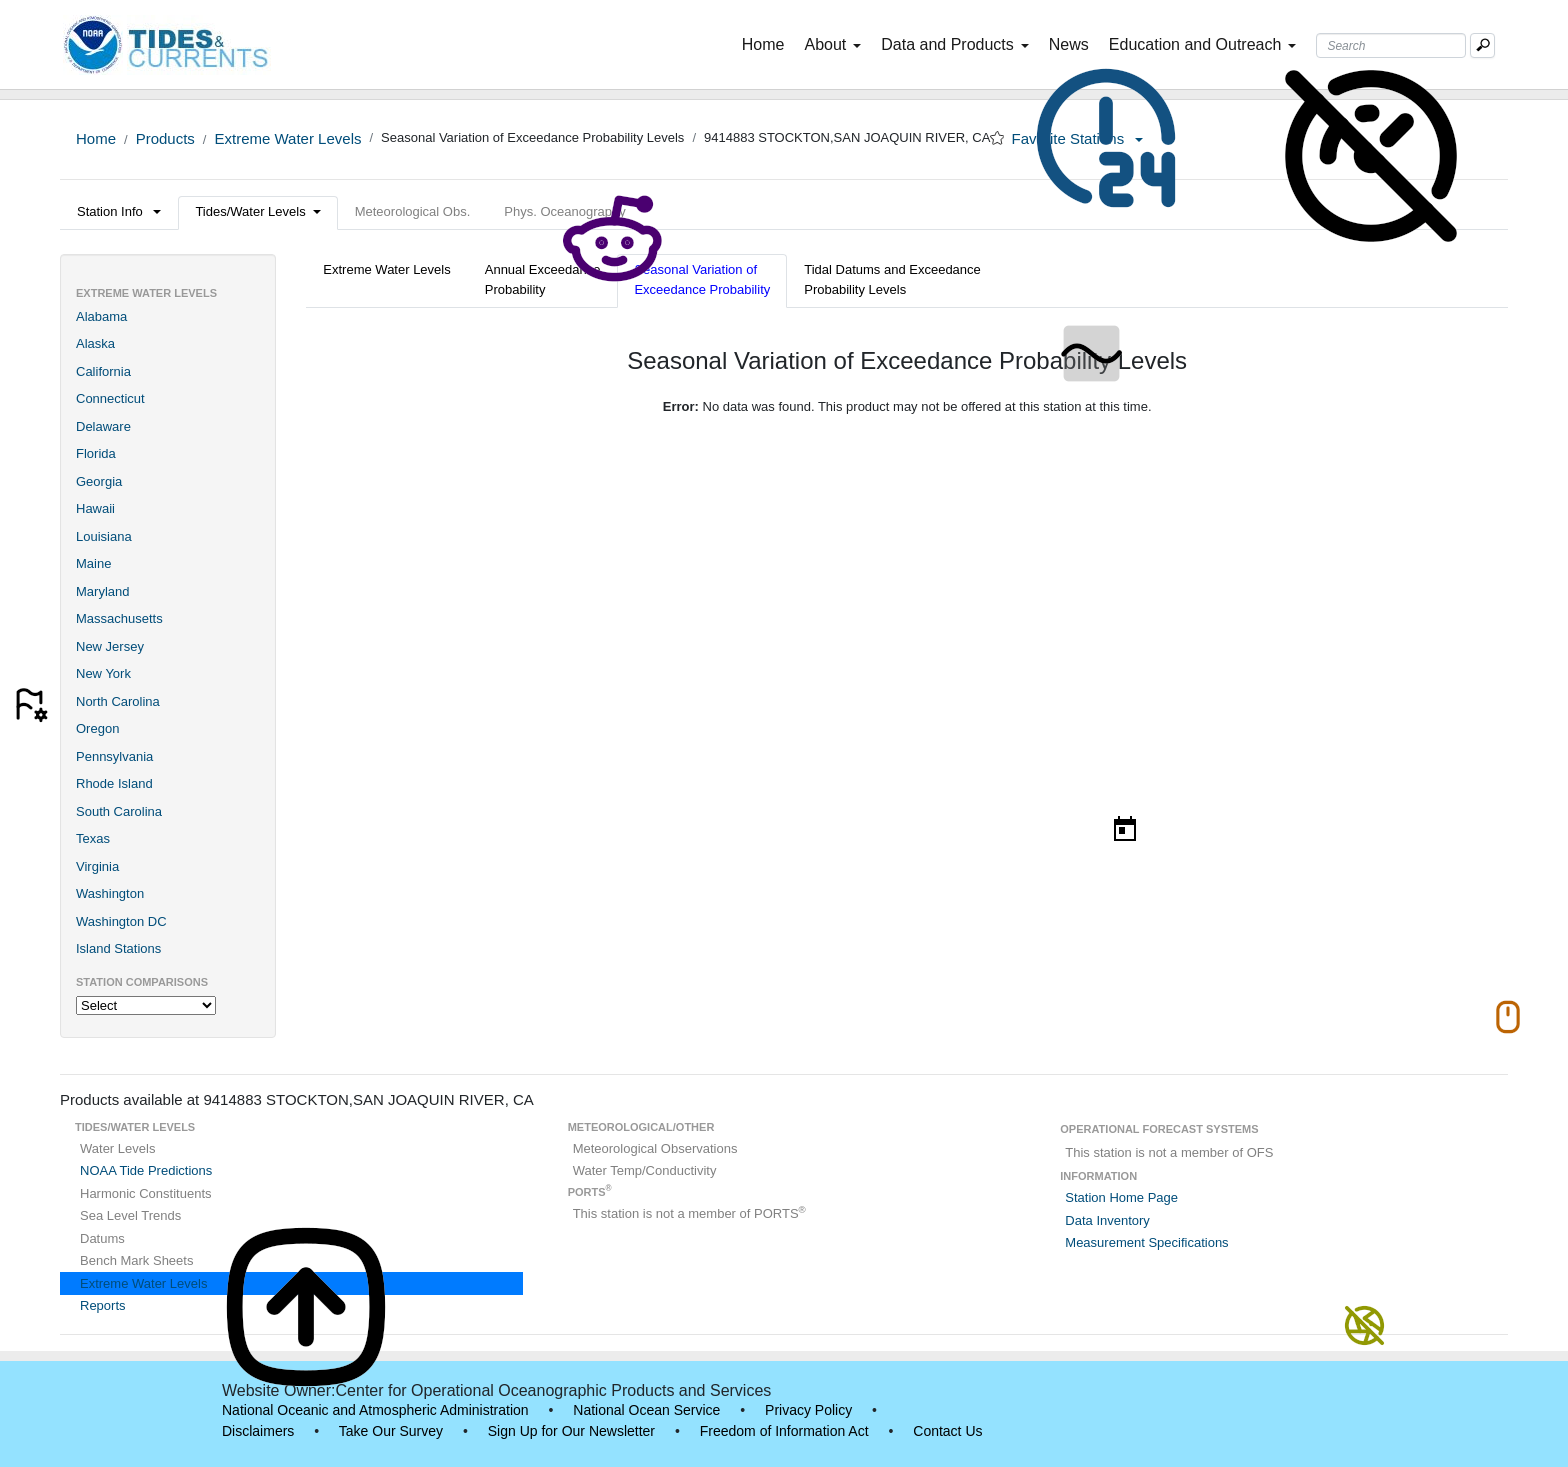  What do you see at coordinates (1125, 830) in the screenshot?
I see `view today's date or events` at bounding box center [1125, 830].